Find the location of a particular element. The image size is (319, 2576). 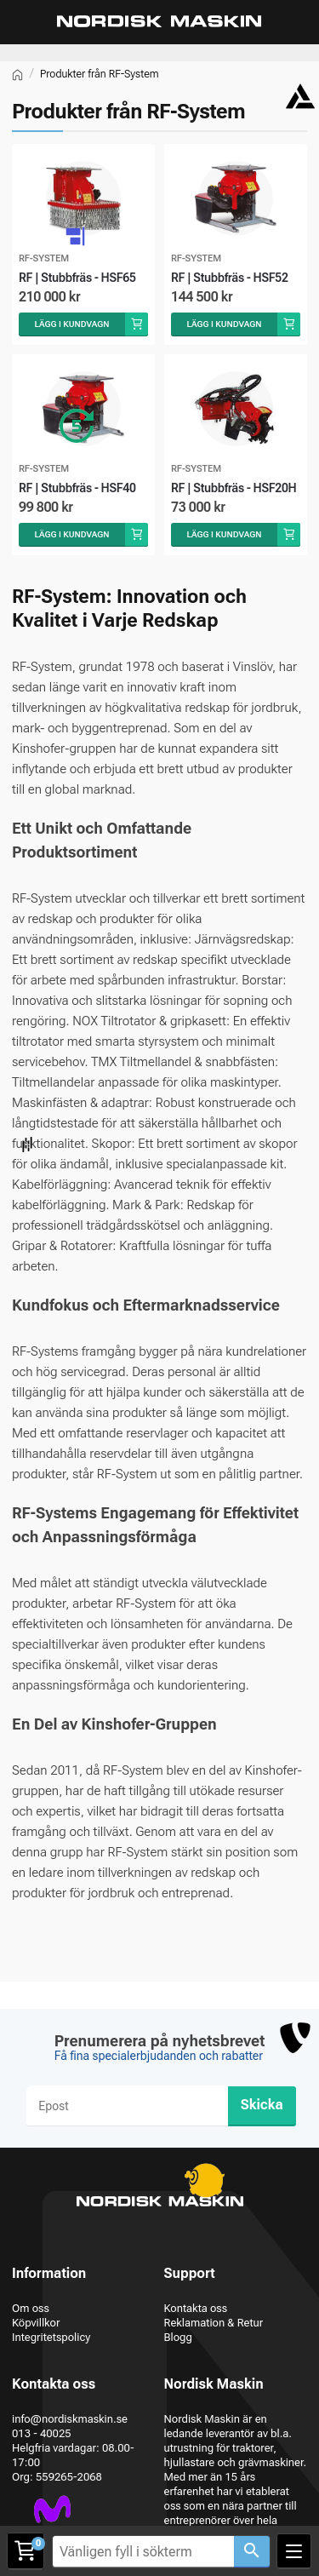

open the Movistar mobile app is located at coordinates (52, 2509).